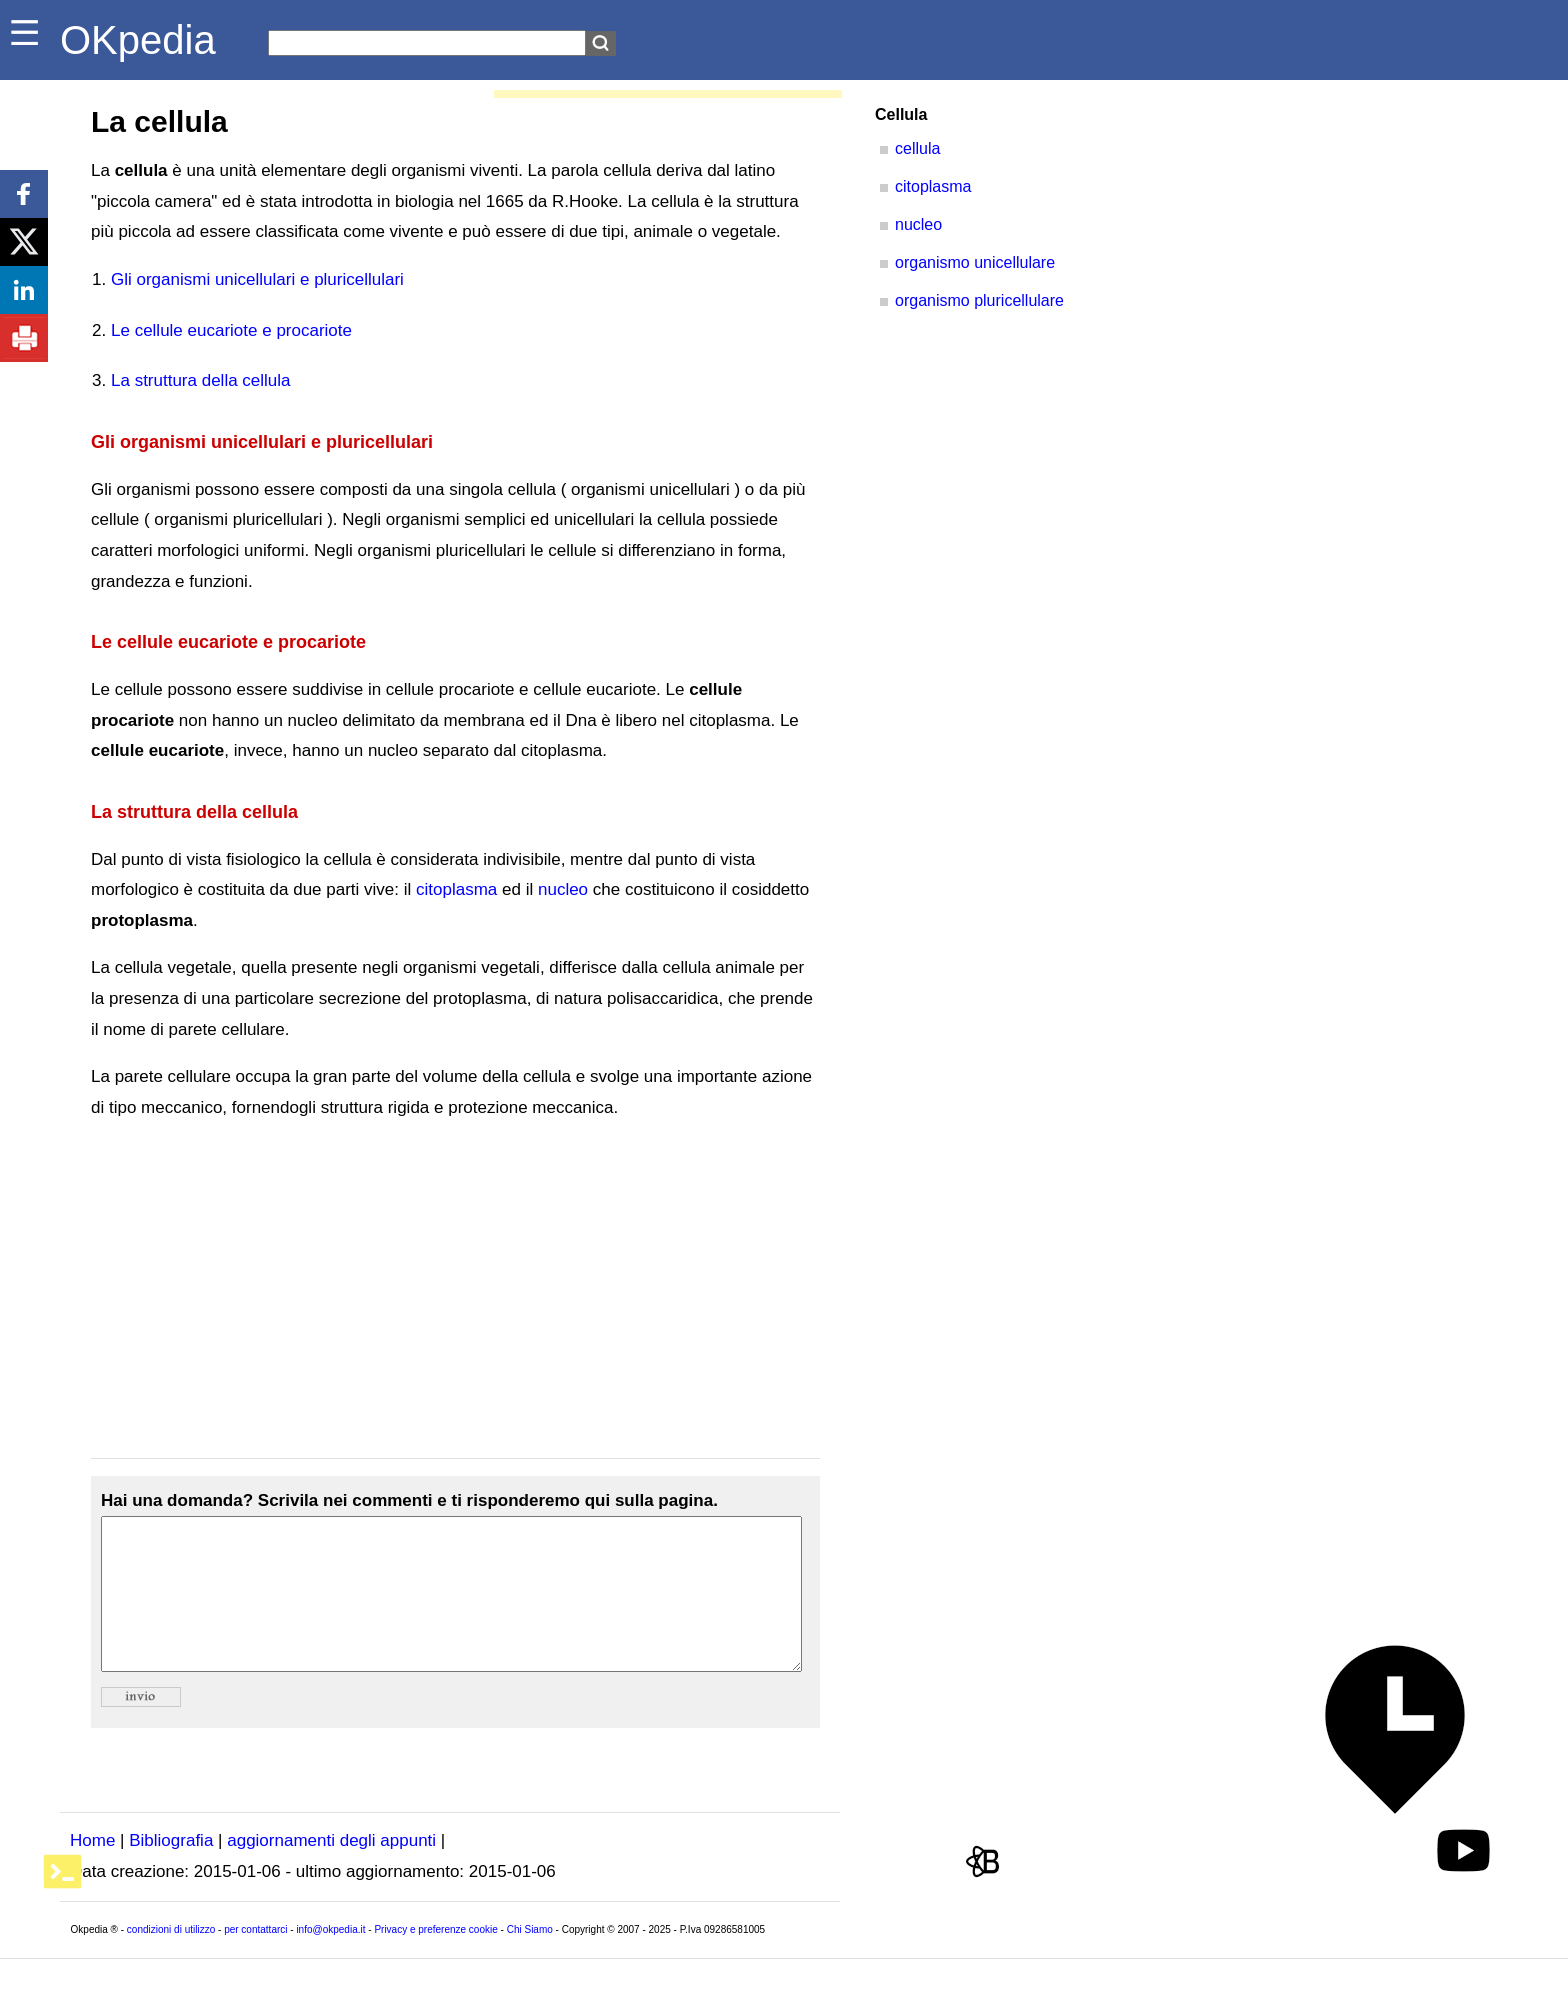 This screenshot has width=1568, height=1996. Describe the element at coordinates (1395, 1723) in the screenshot. I see `view location history or past visits` at that location.